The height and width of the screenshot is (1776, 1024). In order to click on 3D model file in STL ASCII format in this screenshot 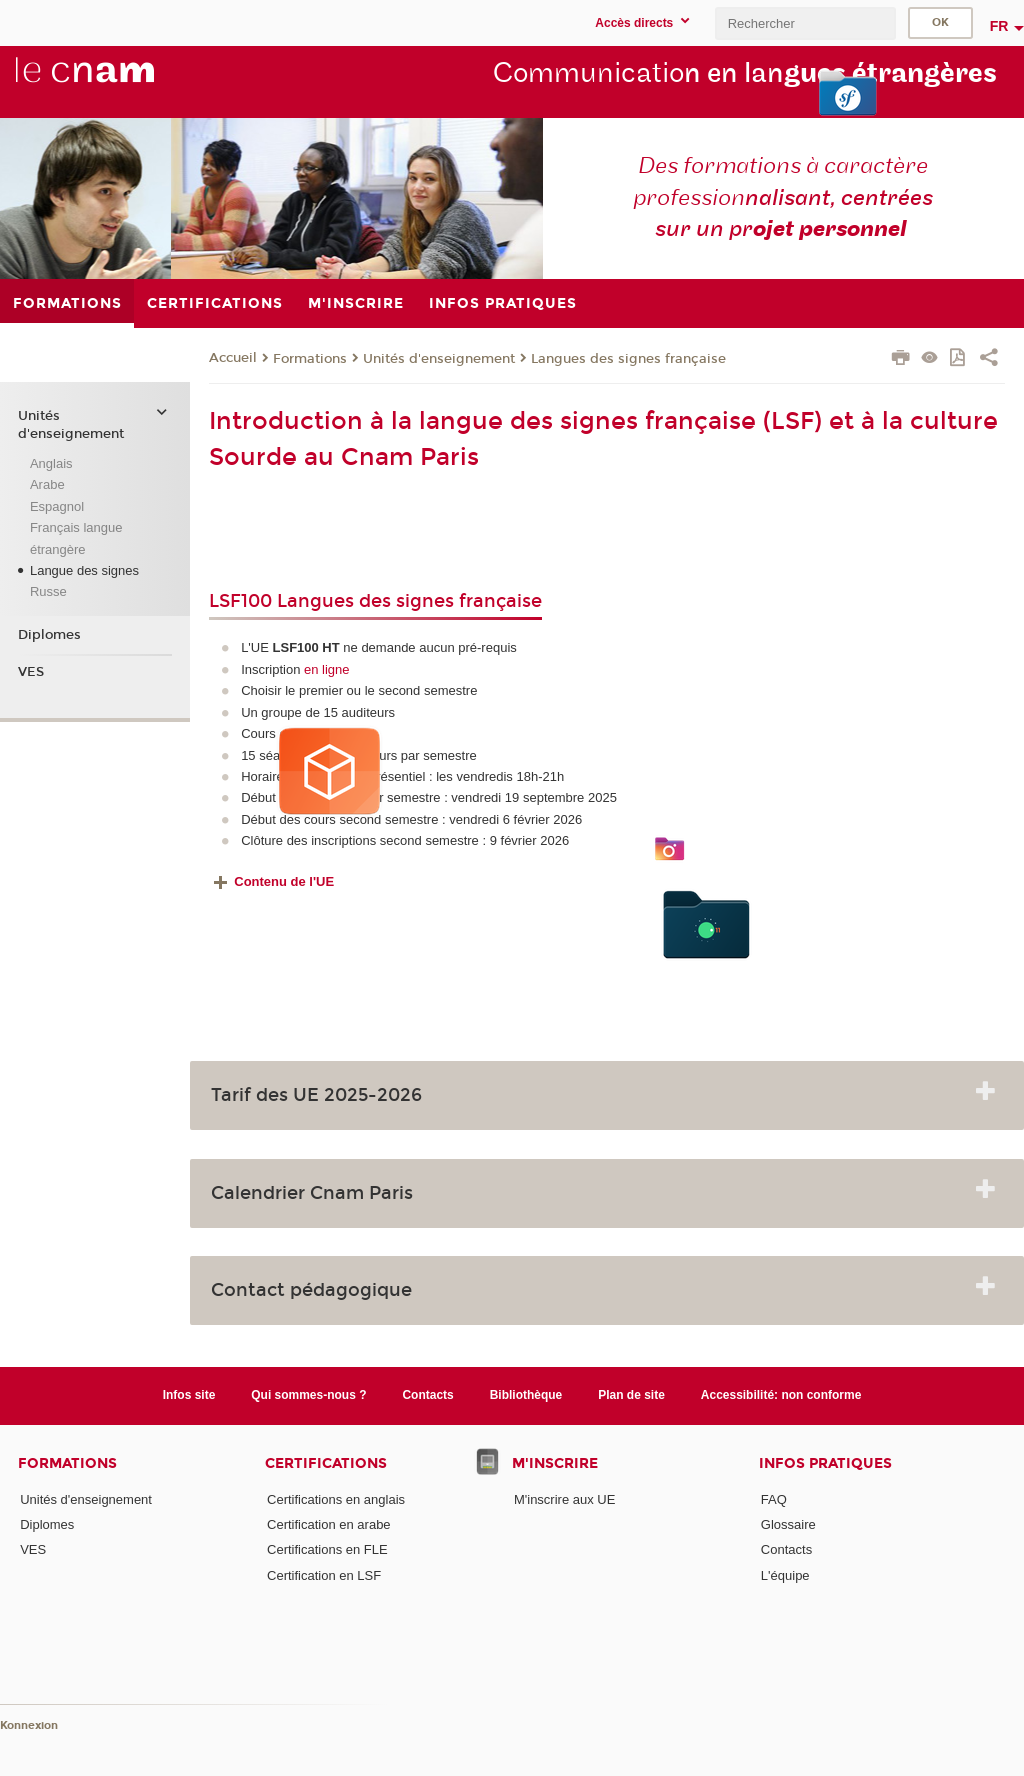, I will do `click(329, 767)`.